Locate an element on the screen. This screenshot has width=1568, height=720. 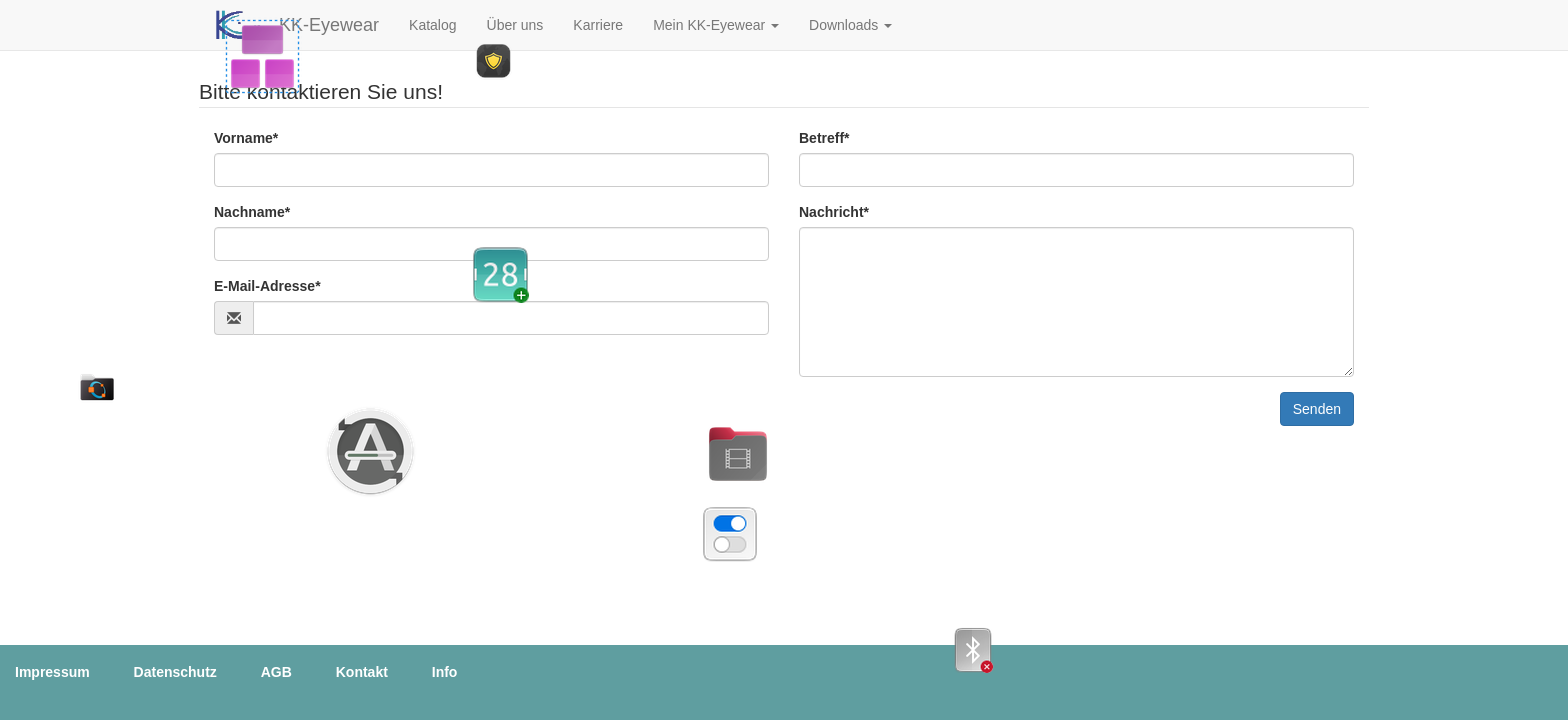
open unity tweak tool settings is located at coordinates (730, 534).